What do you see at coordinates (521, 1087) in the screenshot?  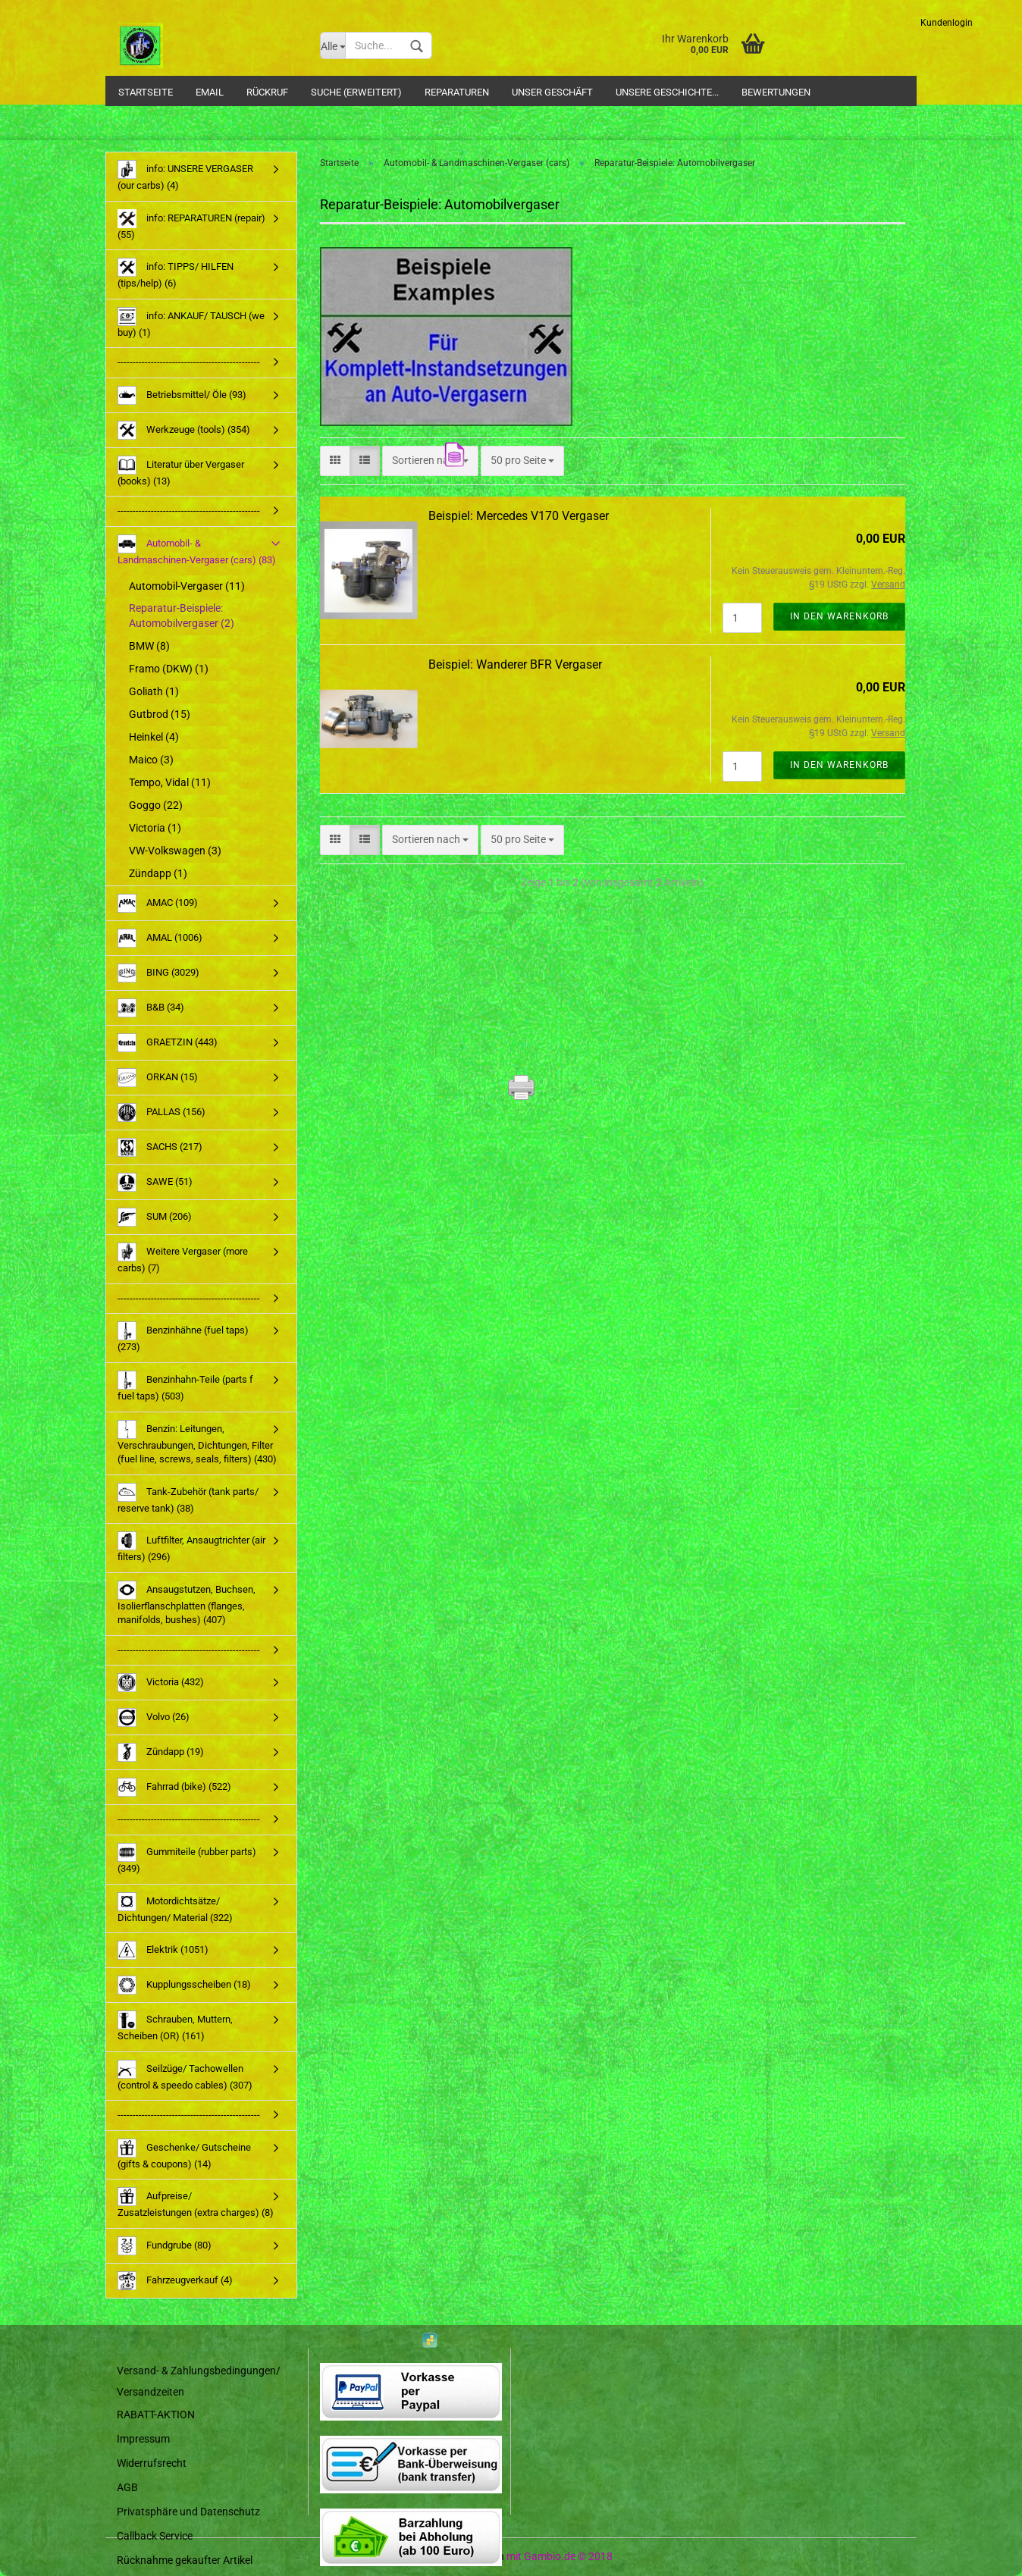 I see `print the current file or document` at bounding box center [521, 1087].